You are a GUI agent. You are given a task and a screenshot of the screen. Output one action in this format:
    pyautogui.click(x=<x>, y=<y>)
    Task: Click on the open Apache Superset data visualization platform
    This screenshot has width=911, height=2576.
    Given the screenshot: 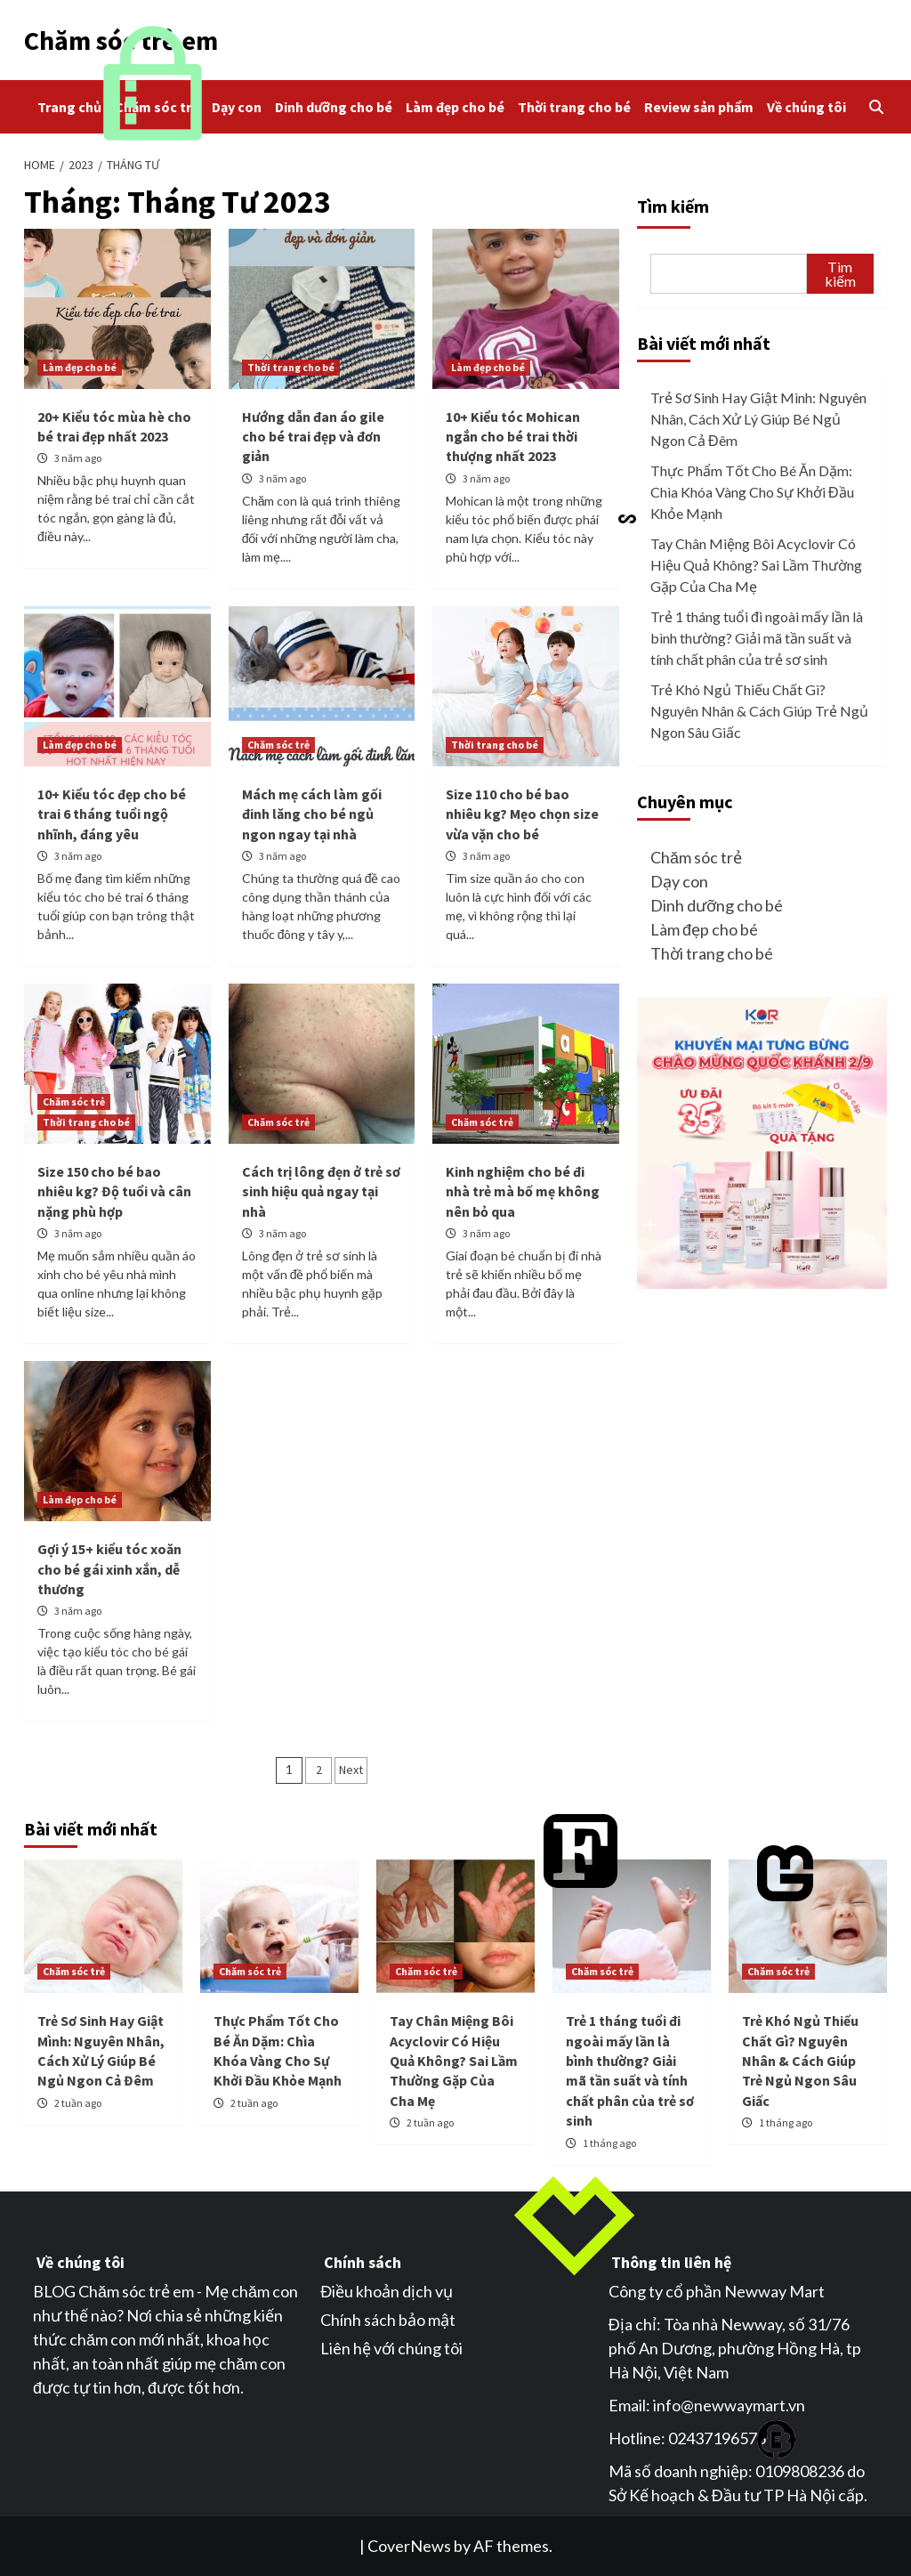 What is the action you would take?
    pyautogui.click(x=627, y=519)
    